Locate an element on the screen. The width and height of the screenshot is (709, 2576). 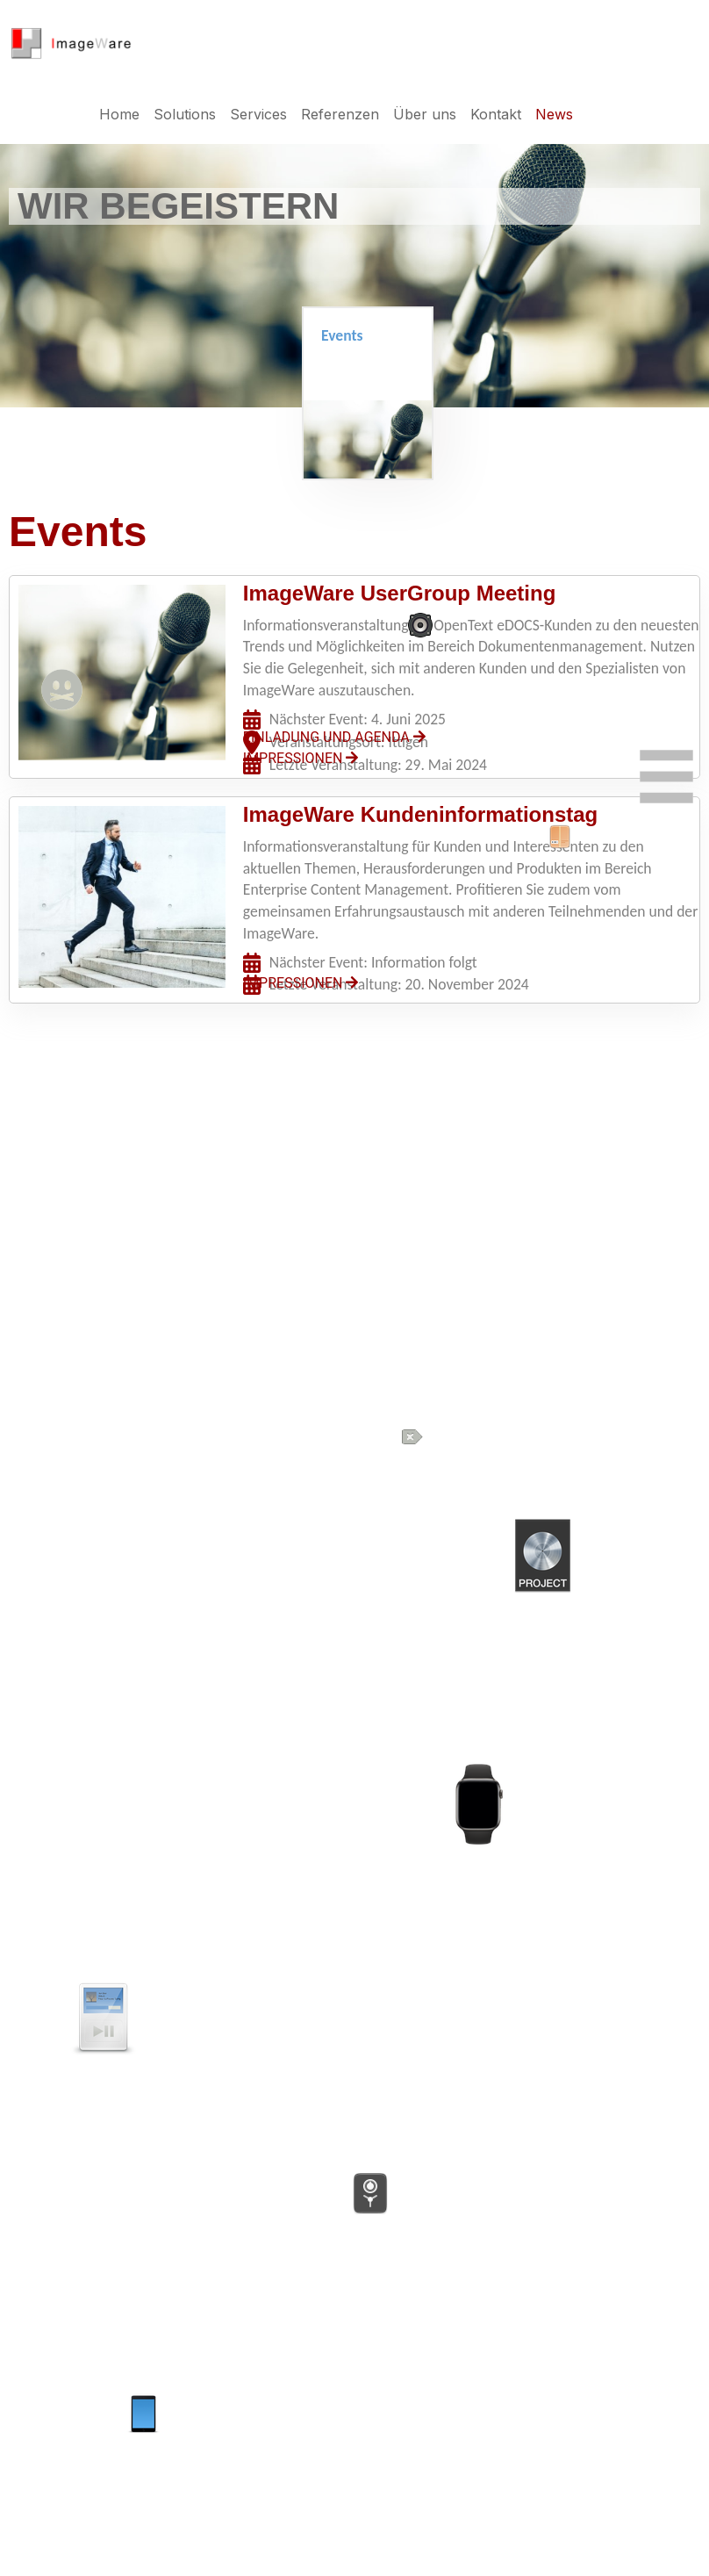
open a Logic Pro project file in GarageBand is located at coordinates (542, 1557).